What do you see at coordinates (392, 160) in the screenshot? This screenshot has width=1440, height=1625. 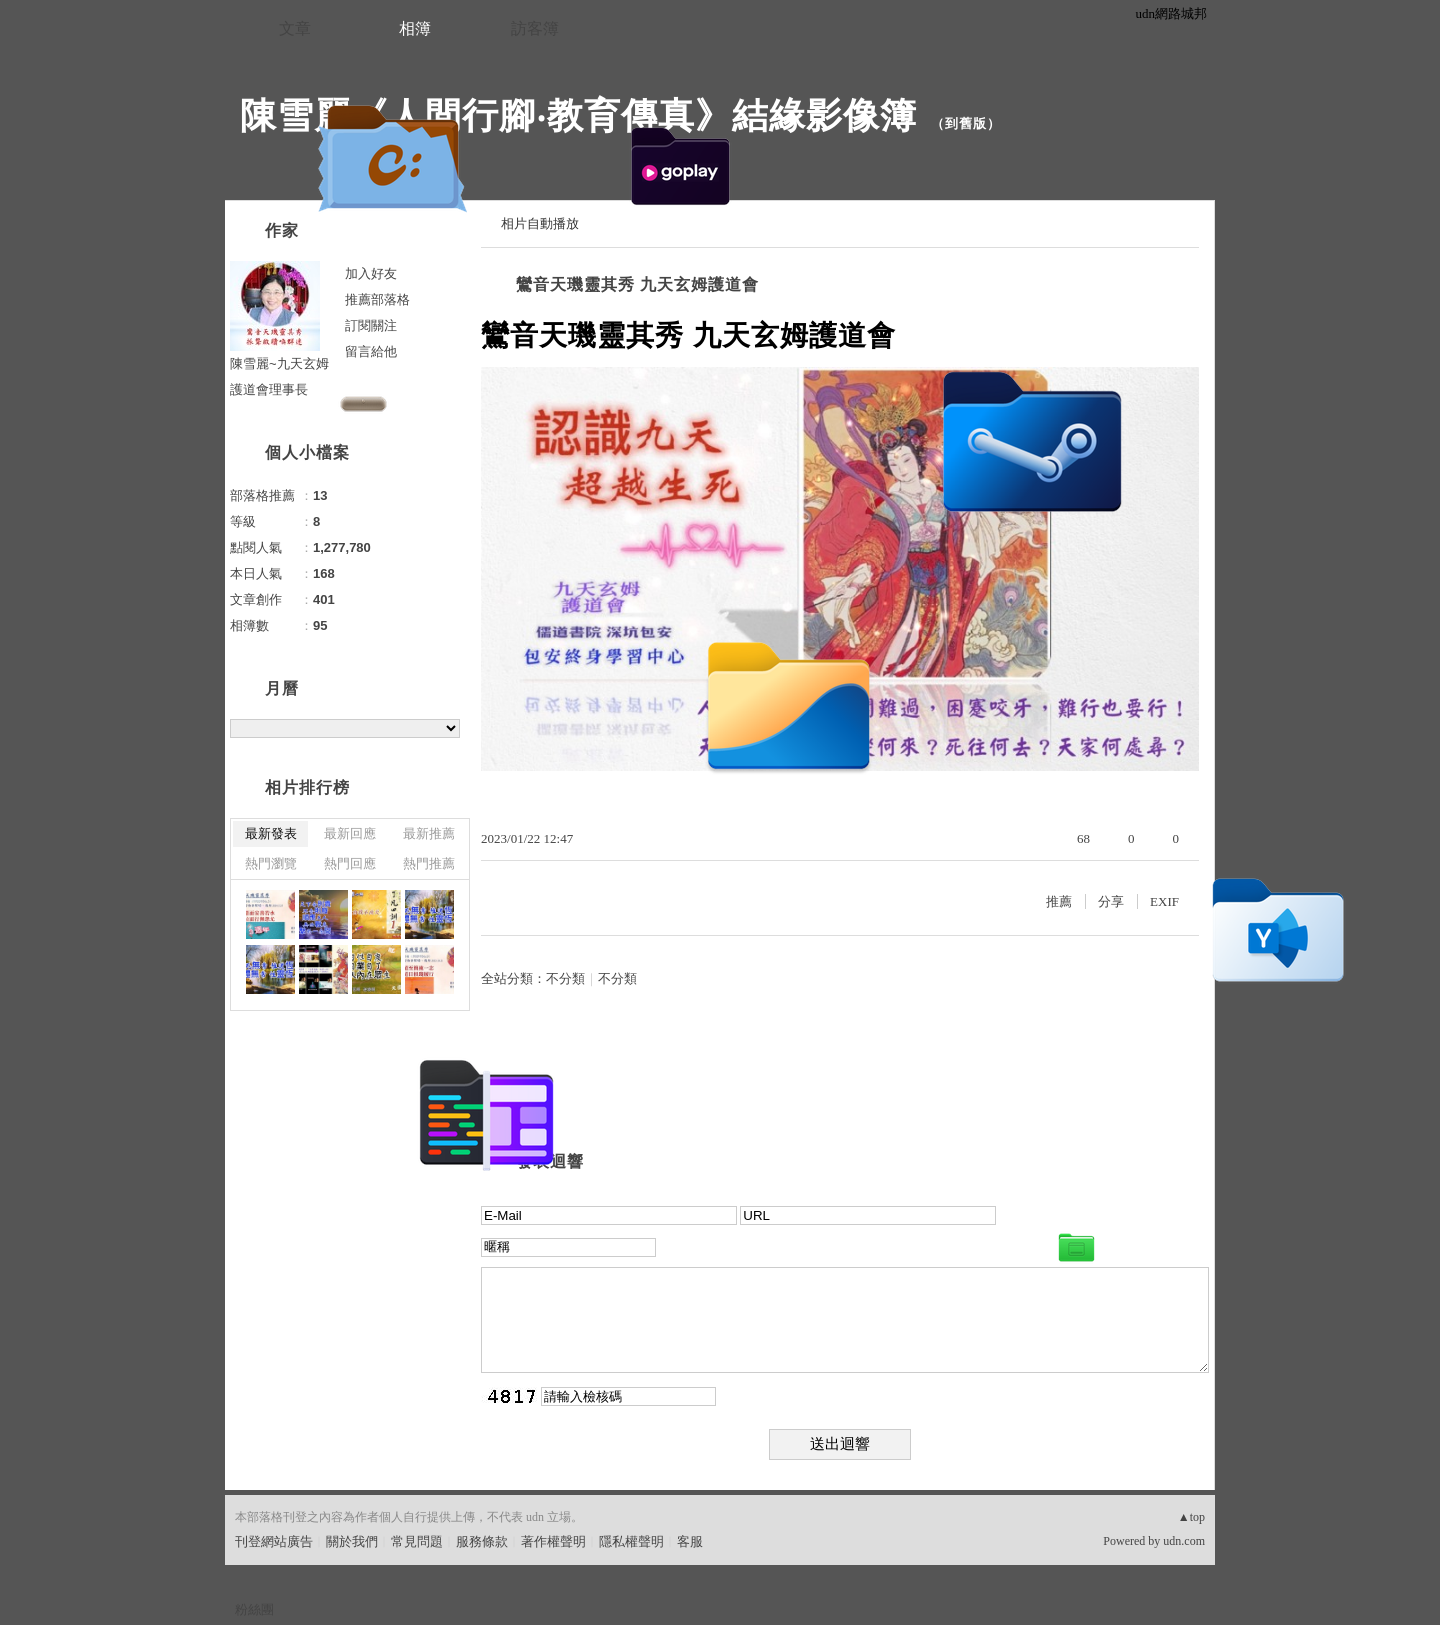 I see `folder containing chocolatey package manager files` at bounding box center [392, 160].